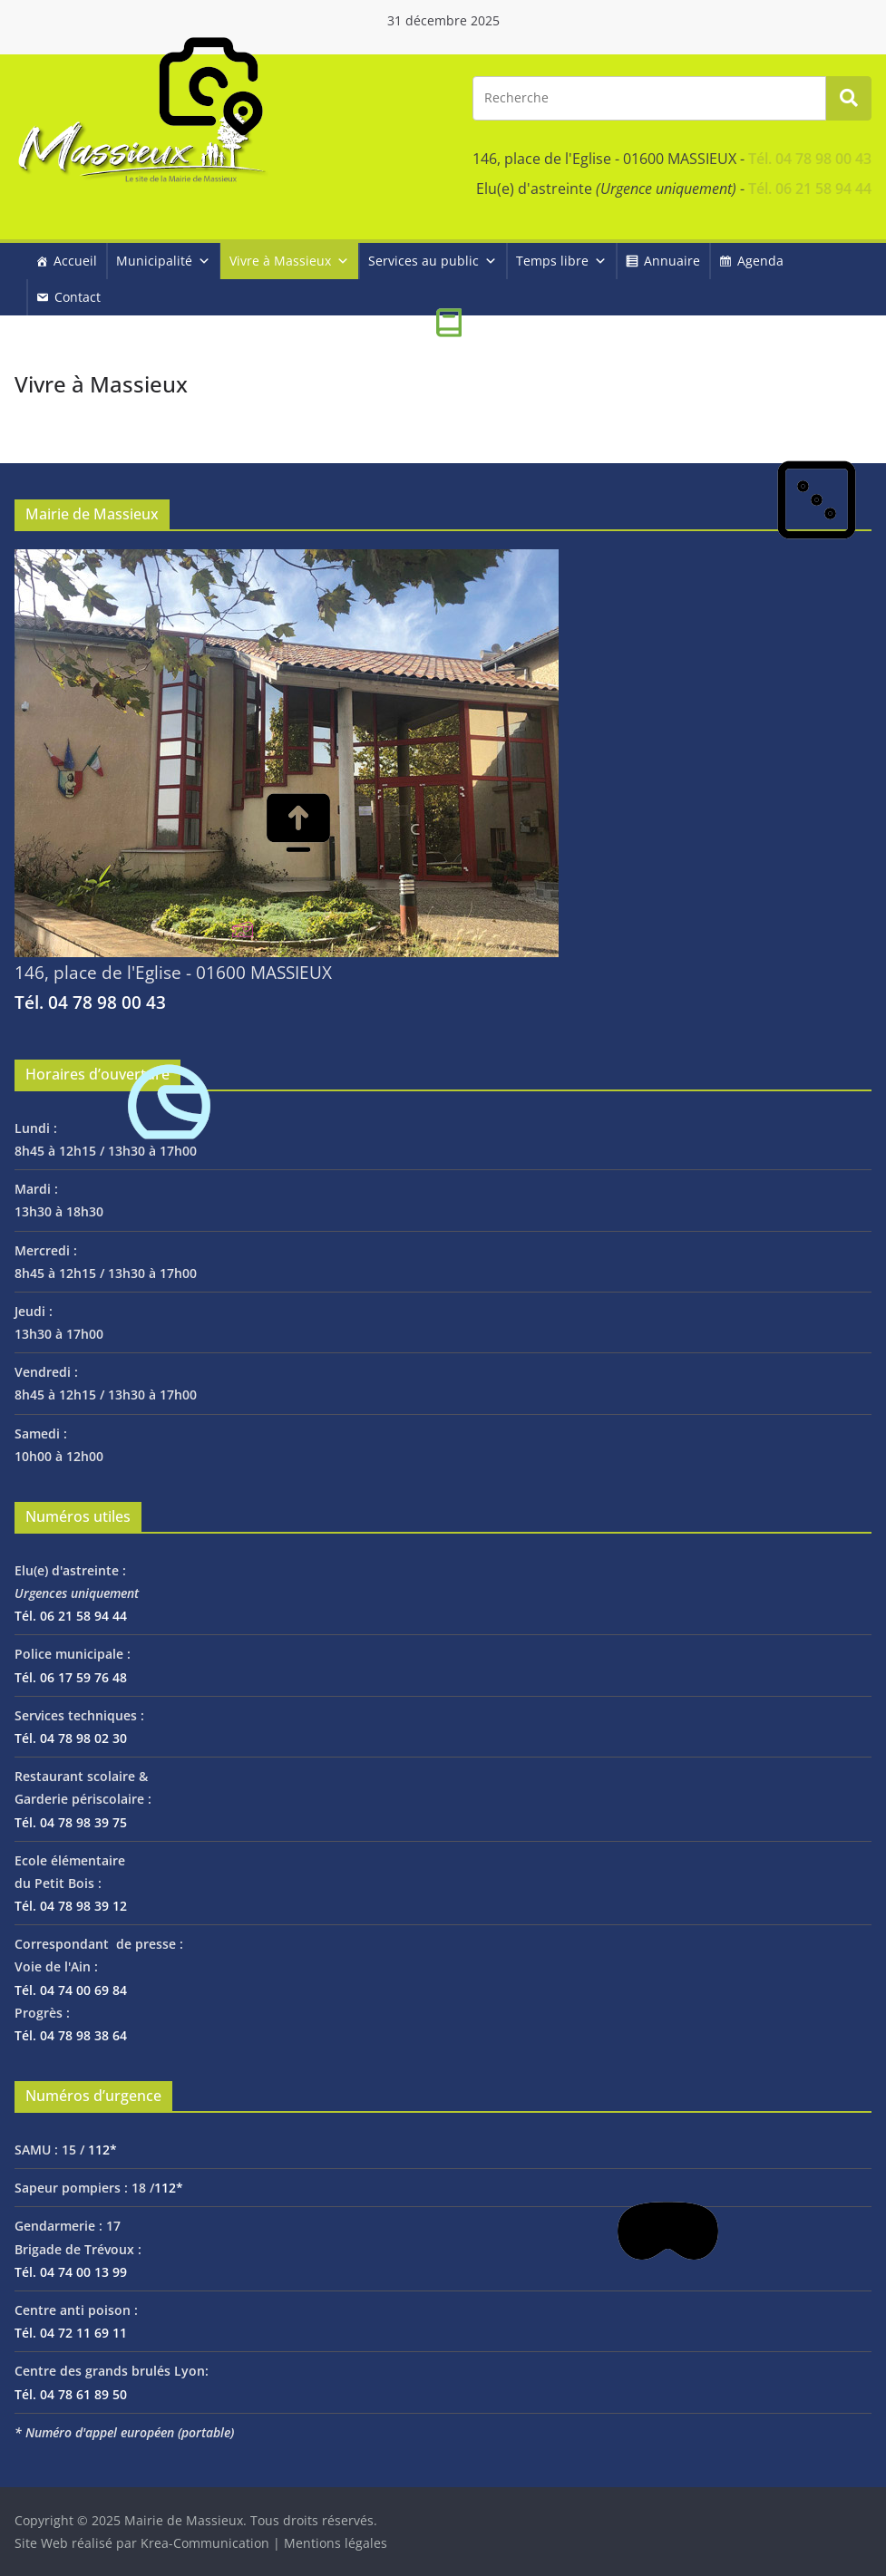  What do you see at coordinates (169, 1101) in the screenshot?
I see `access safety or protective gear settings` at bounding box center [169, 1101].